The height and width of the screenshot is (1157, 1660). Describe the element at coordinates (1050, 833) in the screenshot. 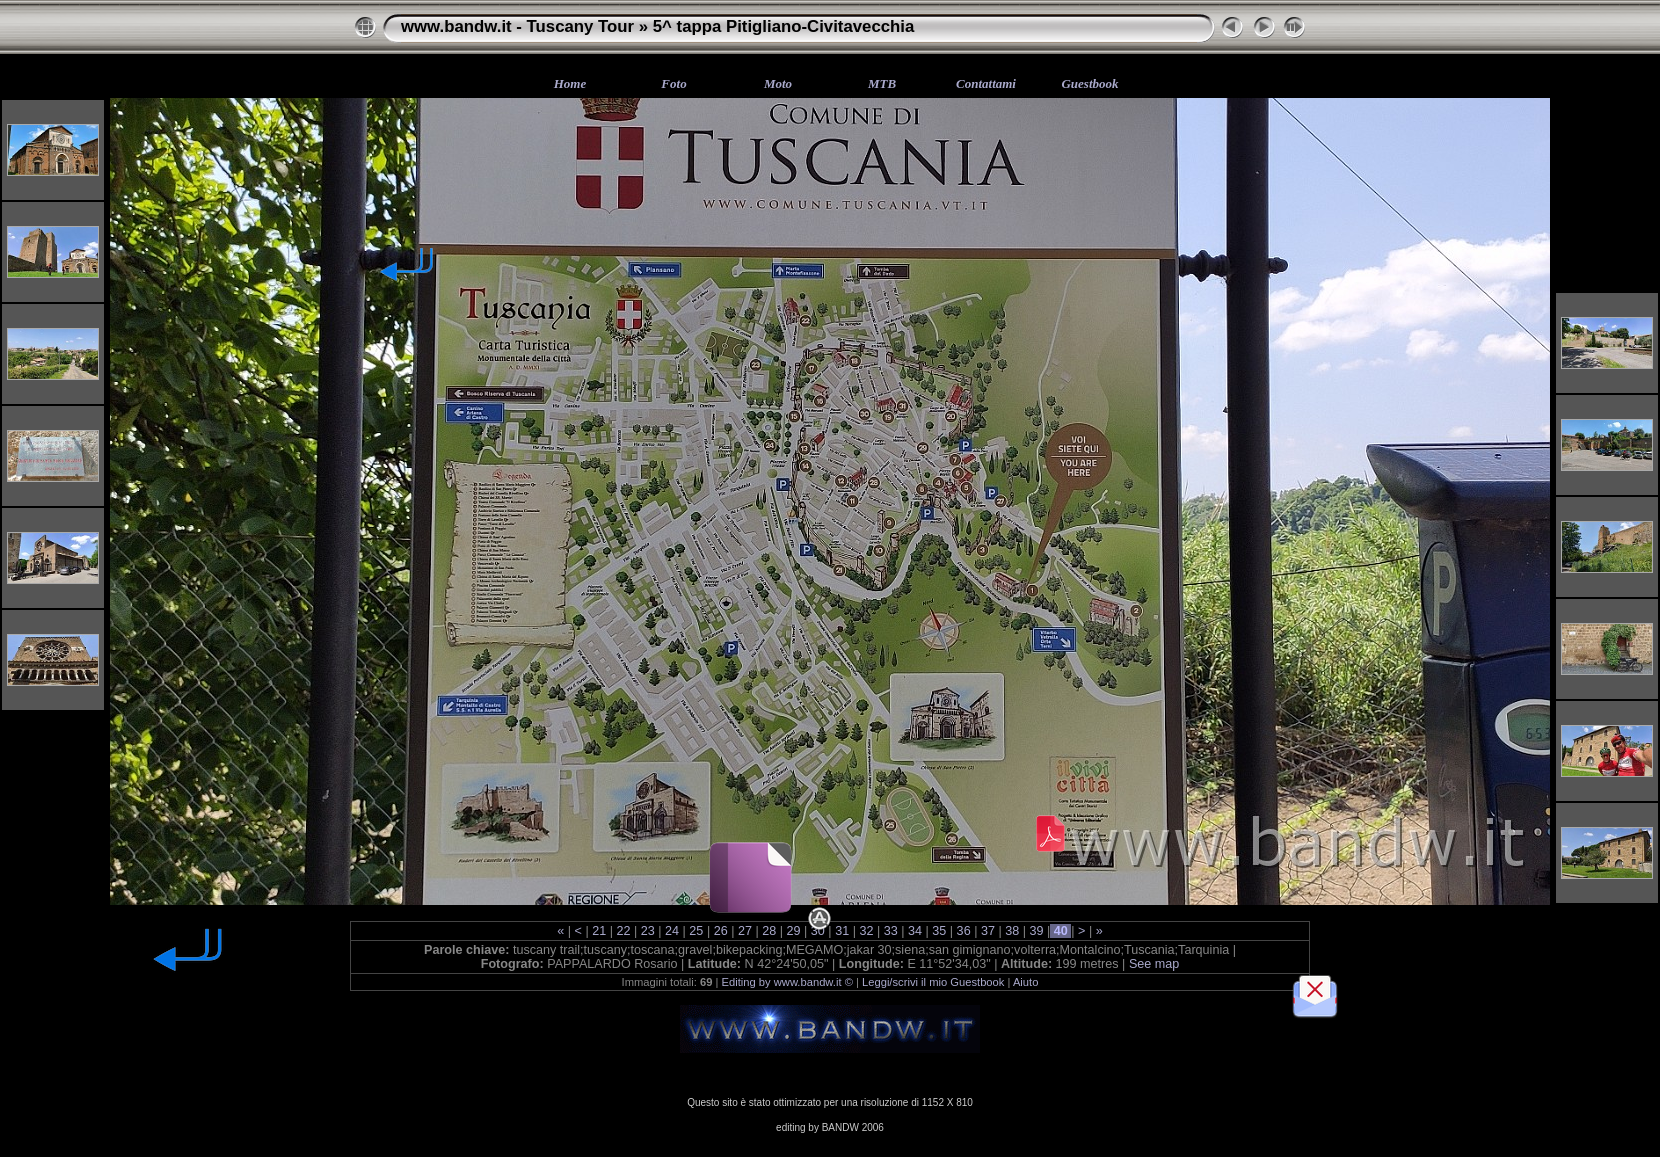

I see `open a compressed pdf document` at that location.